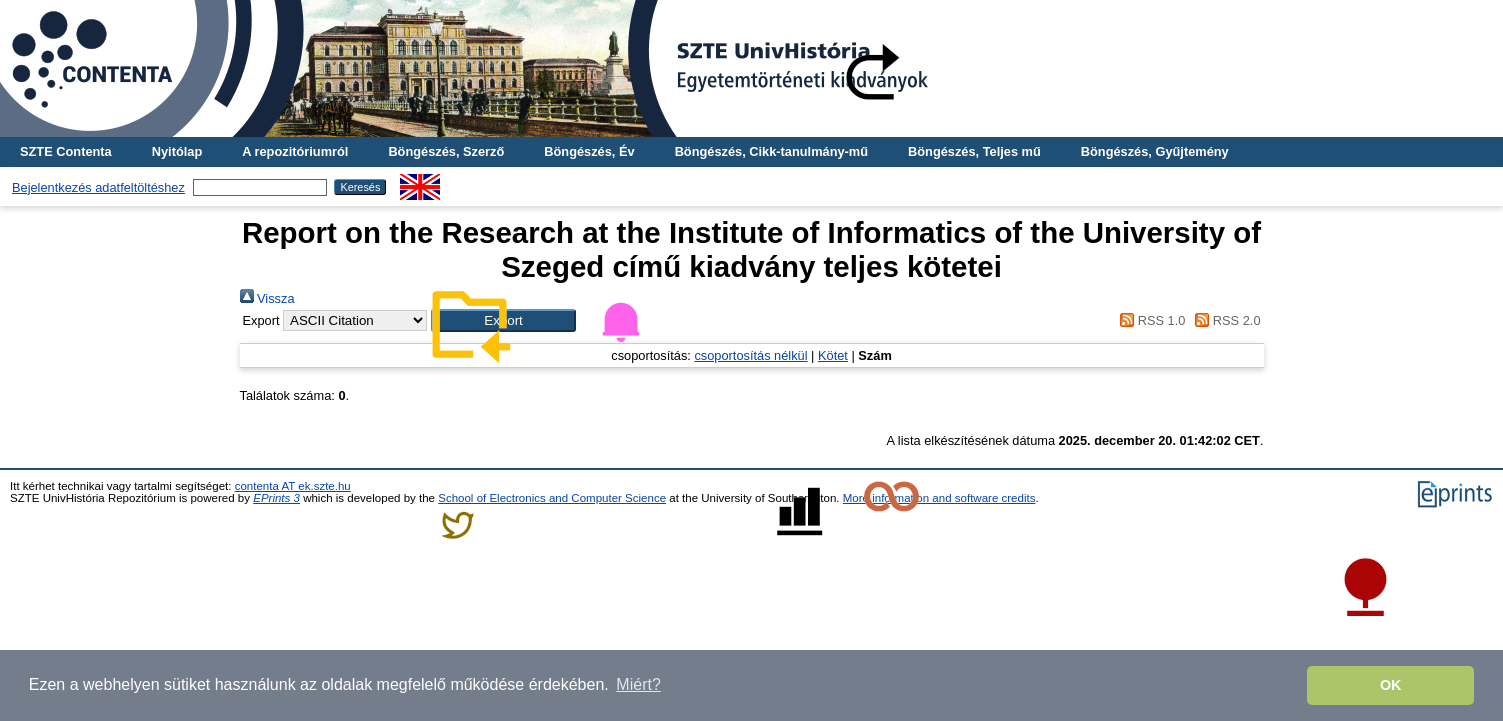  I want to click on view pinned location on map, so click(1365, 584).